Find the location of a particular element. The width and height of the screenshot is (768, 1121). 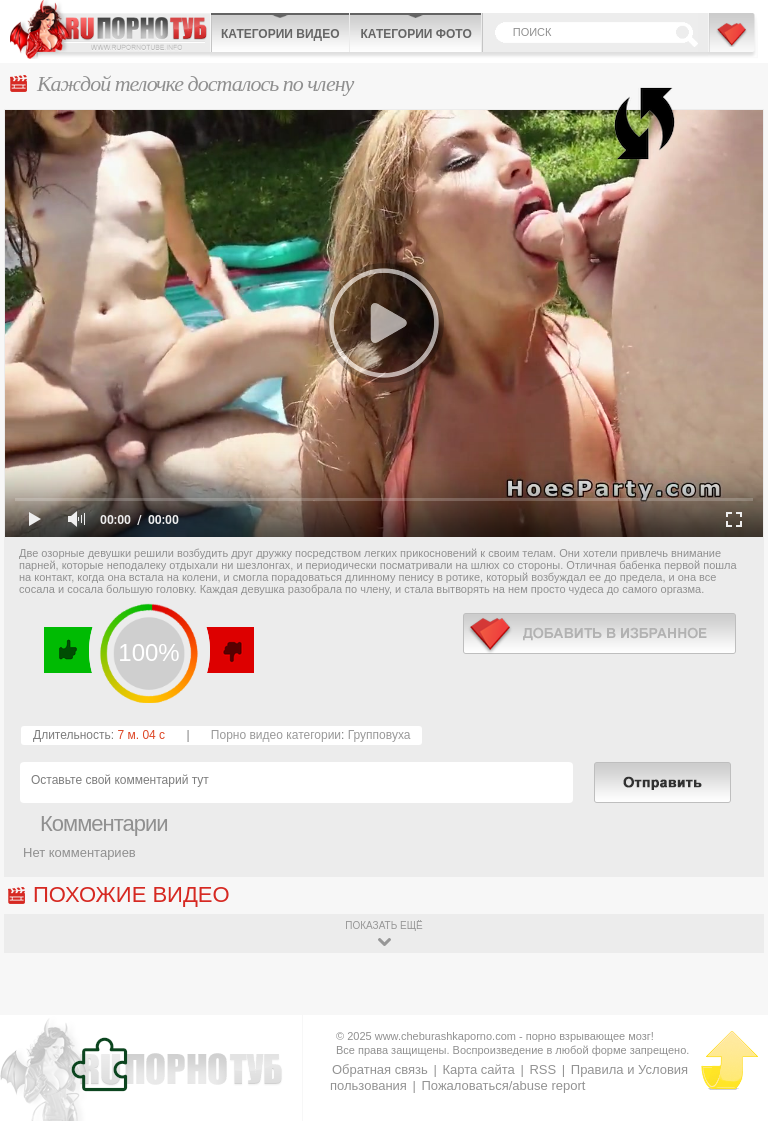

initiate wifi protected setup (WPS) connection is located at coordinates (644, 123).